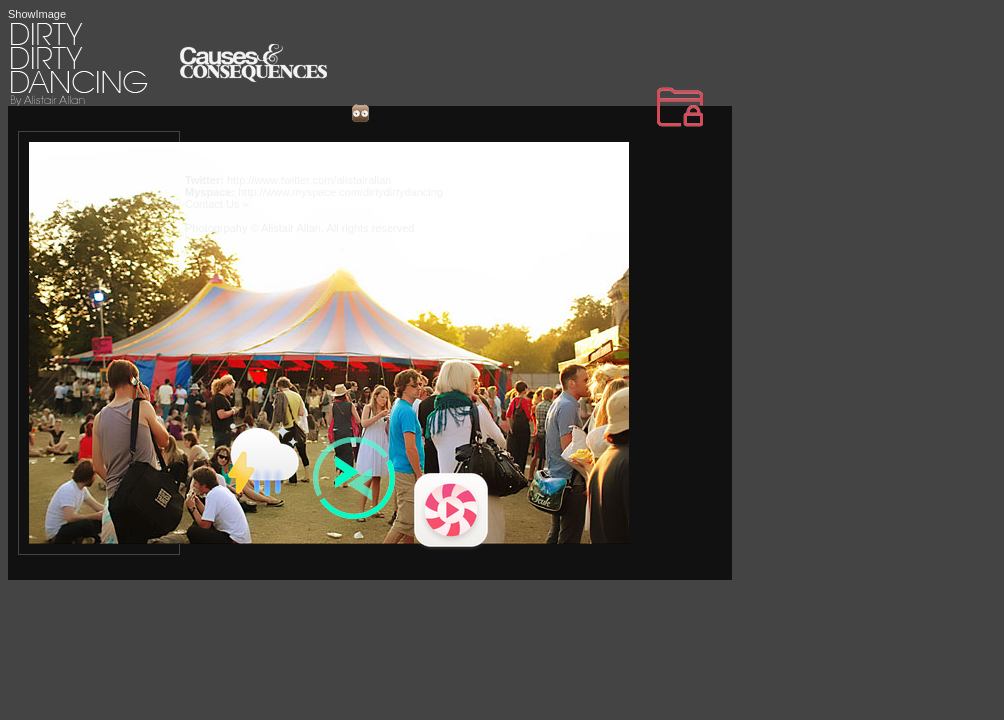 The width and height of the screenshot is (1004, 720). What do you see at coordinates (354, 478) in the screenshot?
I see `open remmina remote desktop client` at bounding box center [354, 478].